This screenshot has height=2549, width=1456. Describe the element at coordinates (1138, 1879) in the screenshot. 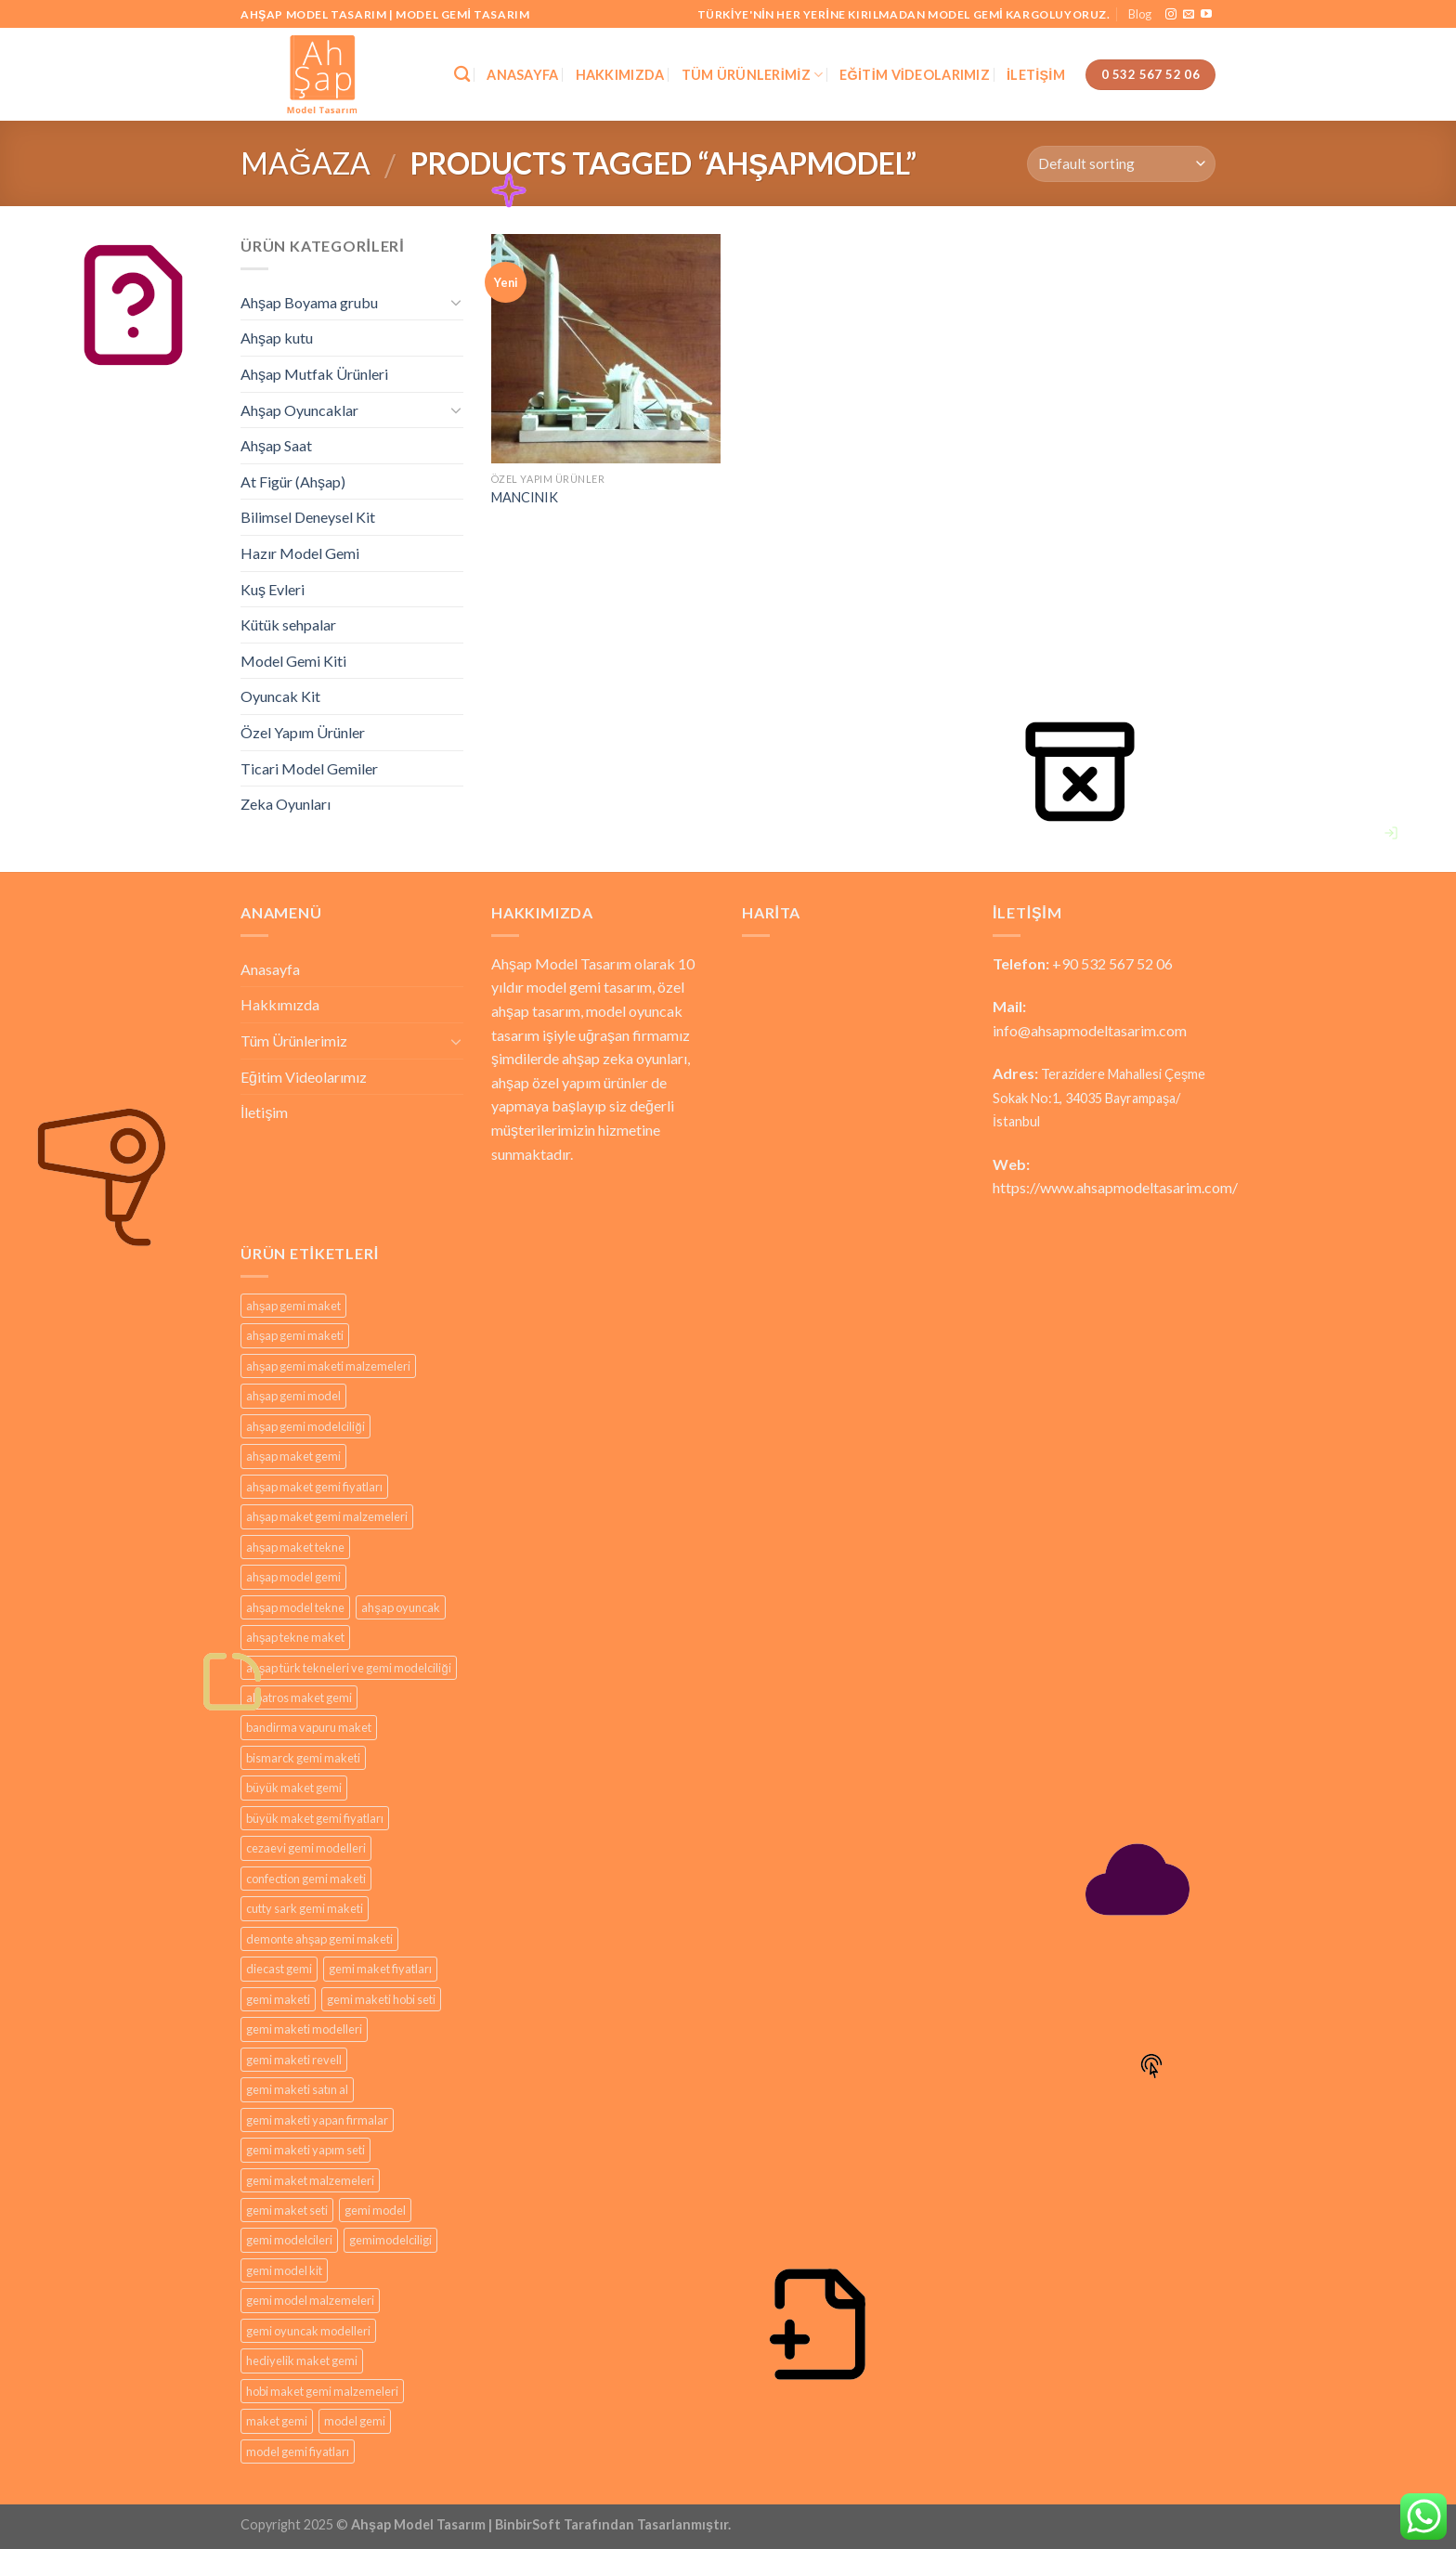

I see `indicates cloudy weather conditions` at that location.